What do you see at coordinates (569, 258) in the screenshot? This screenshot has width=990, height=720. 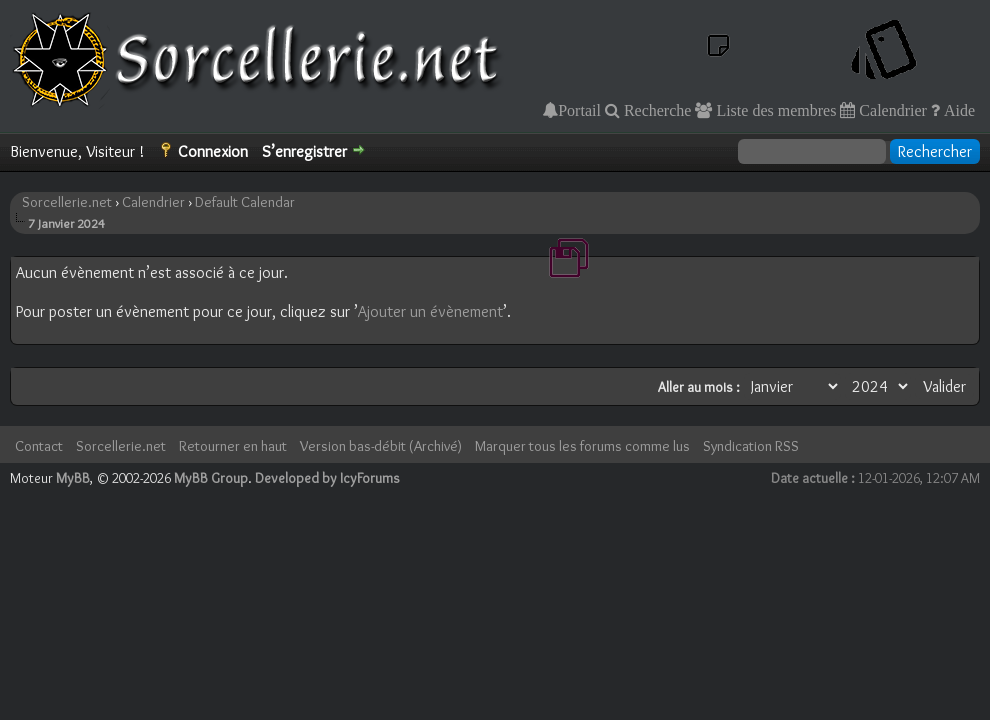 I see `save all open files at once` at bounding box center [569, 258].